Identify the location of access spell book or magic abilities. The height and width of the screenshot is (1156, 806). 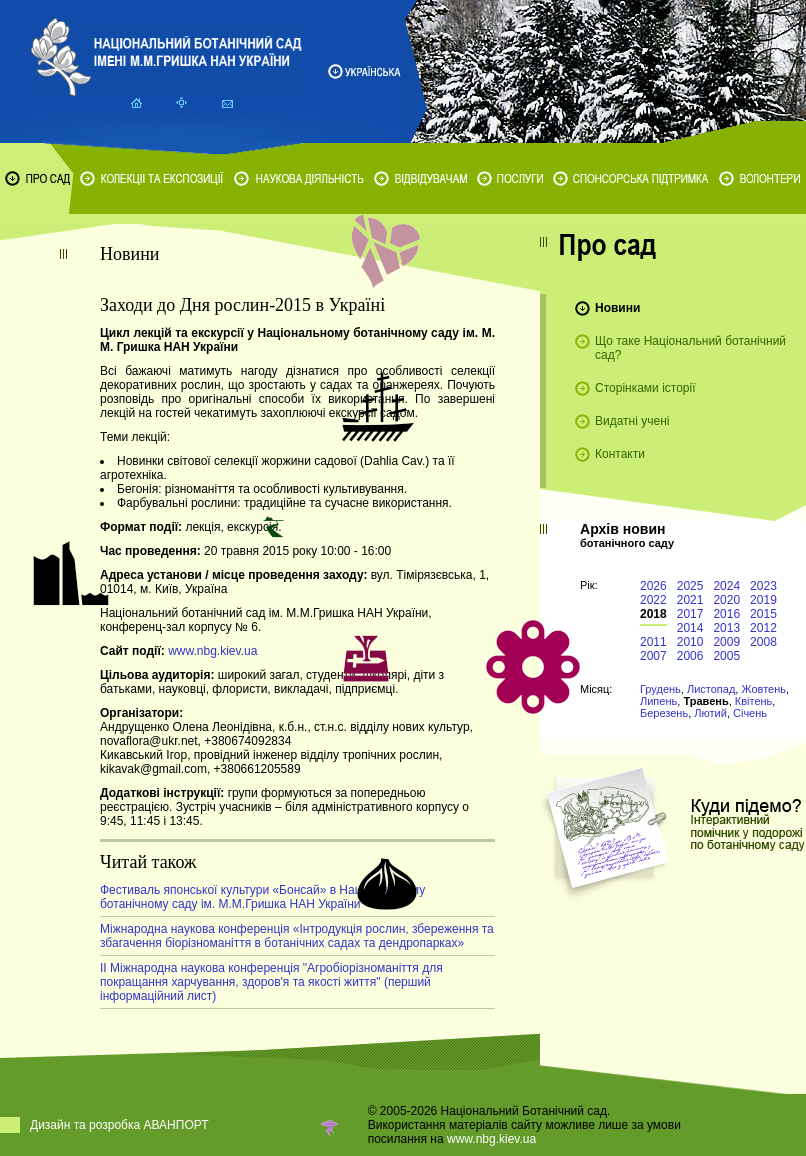
(329, 1128).